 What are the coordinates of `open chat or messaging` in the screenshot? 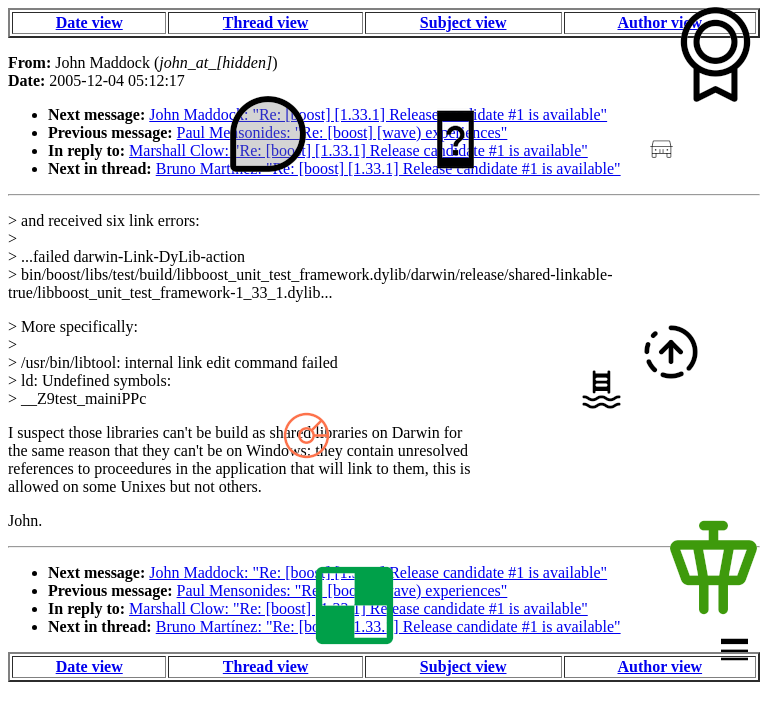 It's located at (266, 135).